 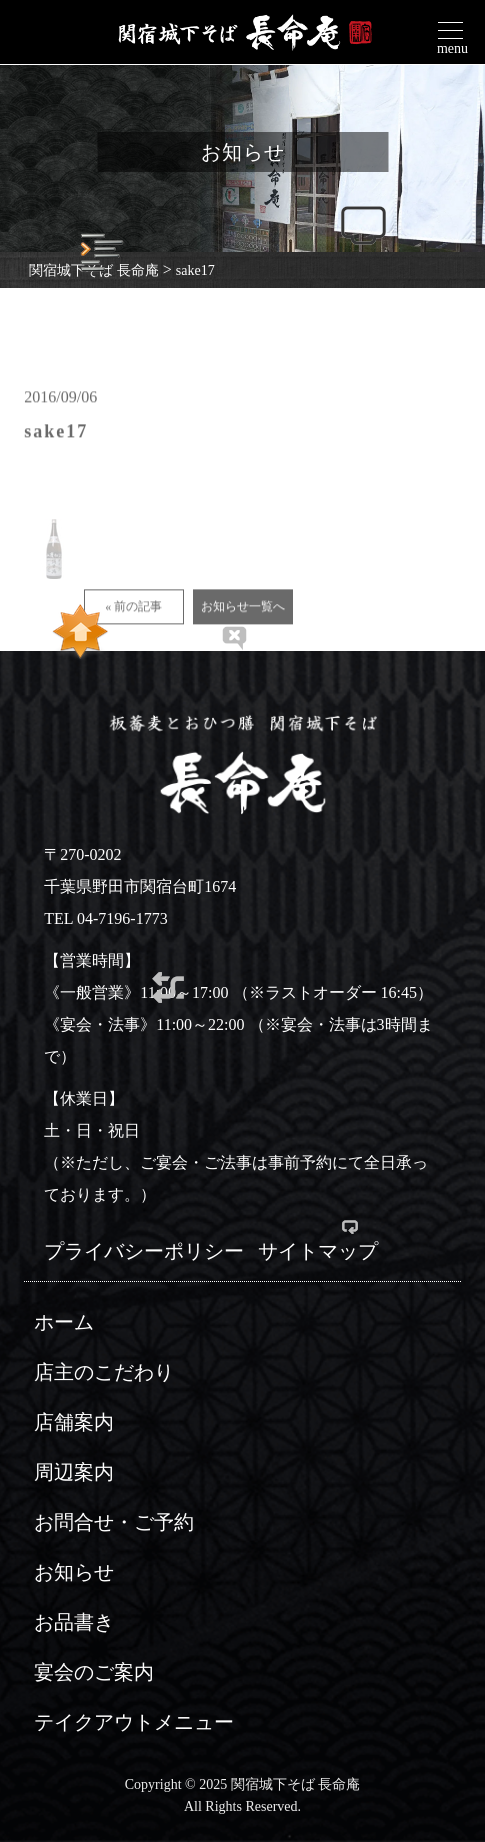 What do you see at coordinates (102, 254) in the screenshot?
I see `increase text indentation` at bounding box center [102, 254].